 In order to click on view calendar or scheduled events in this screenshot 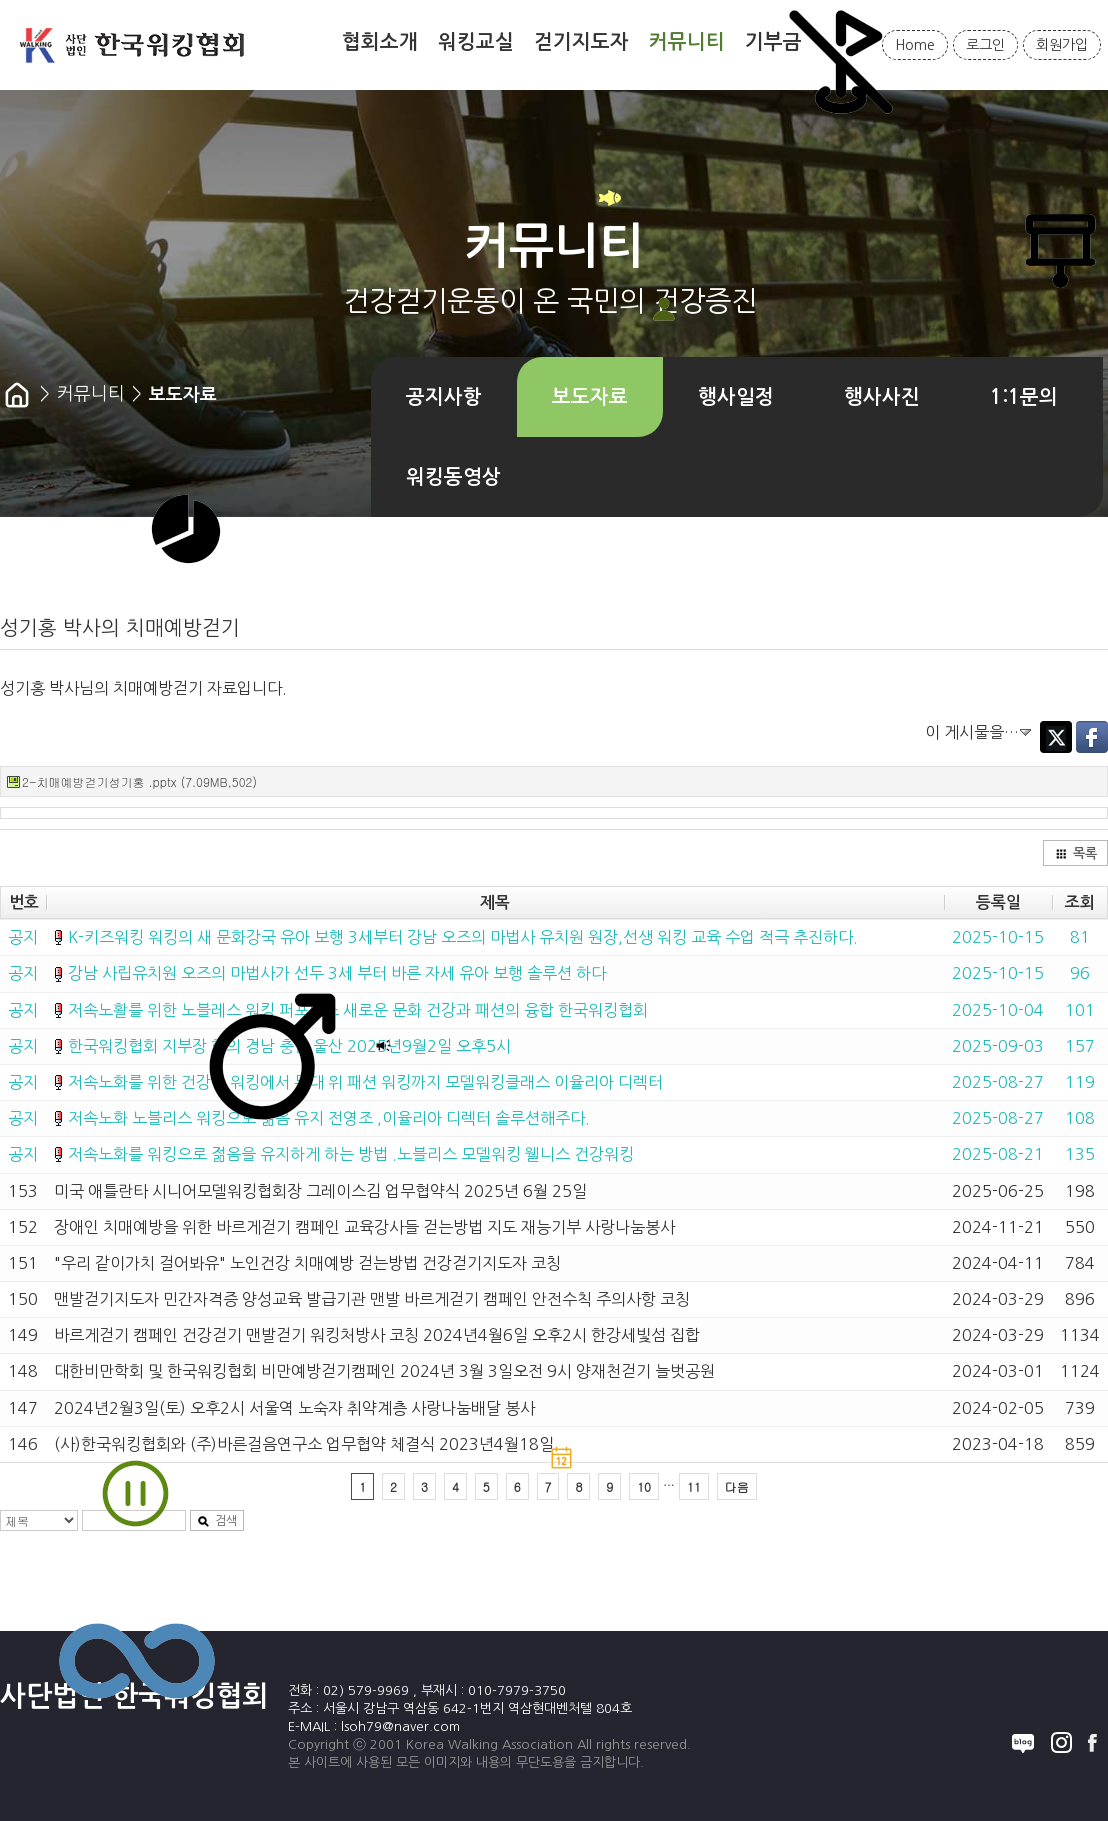, I will do `click(561, 1458)`.